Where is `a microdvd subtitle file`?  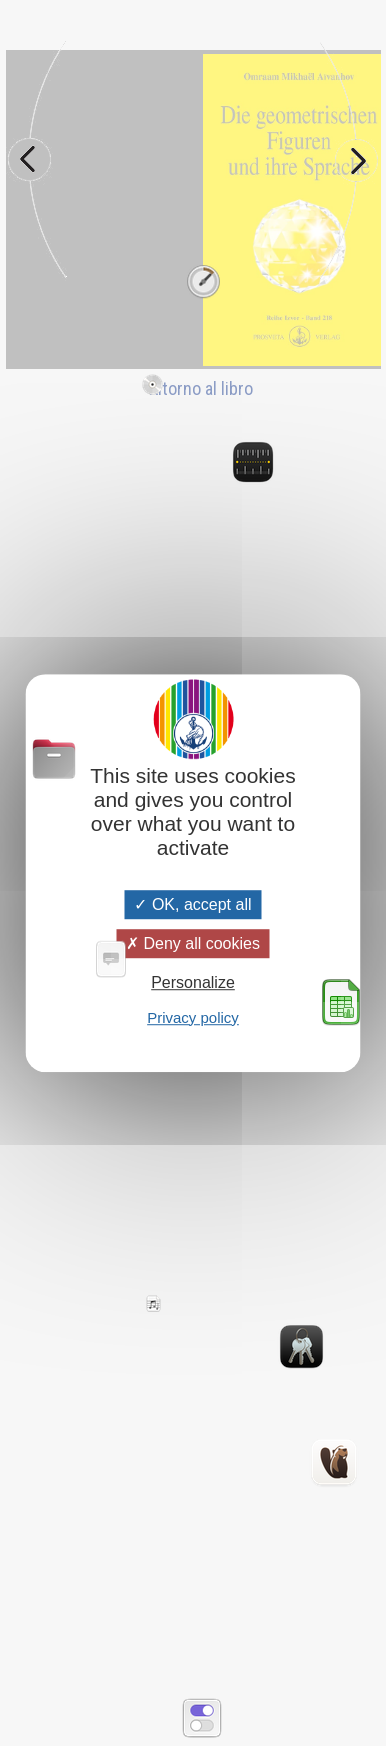 a microdvd subtitle file is located at coordinates (111, 959).